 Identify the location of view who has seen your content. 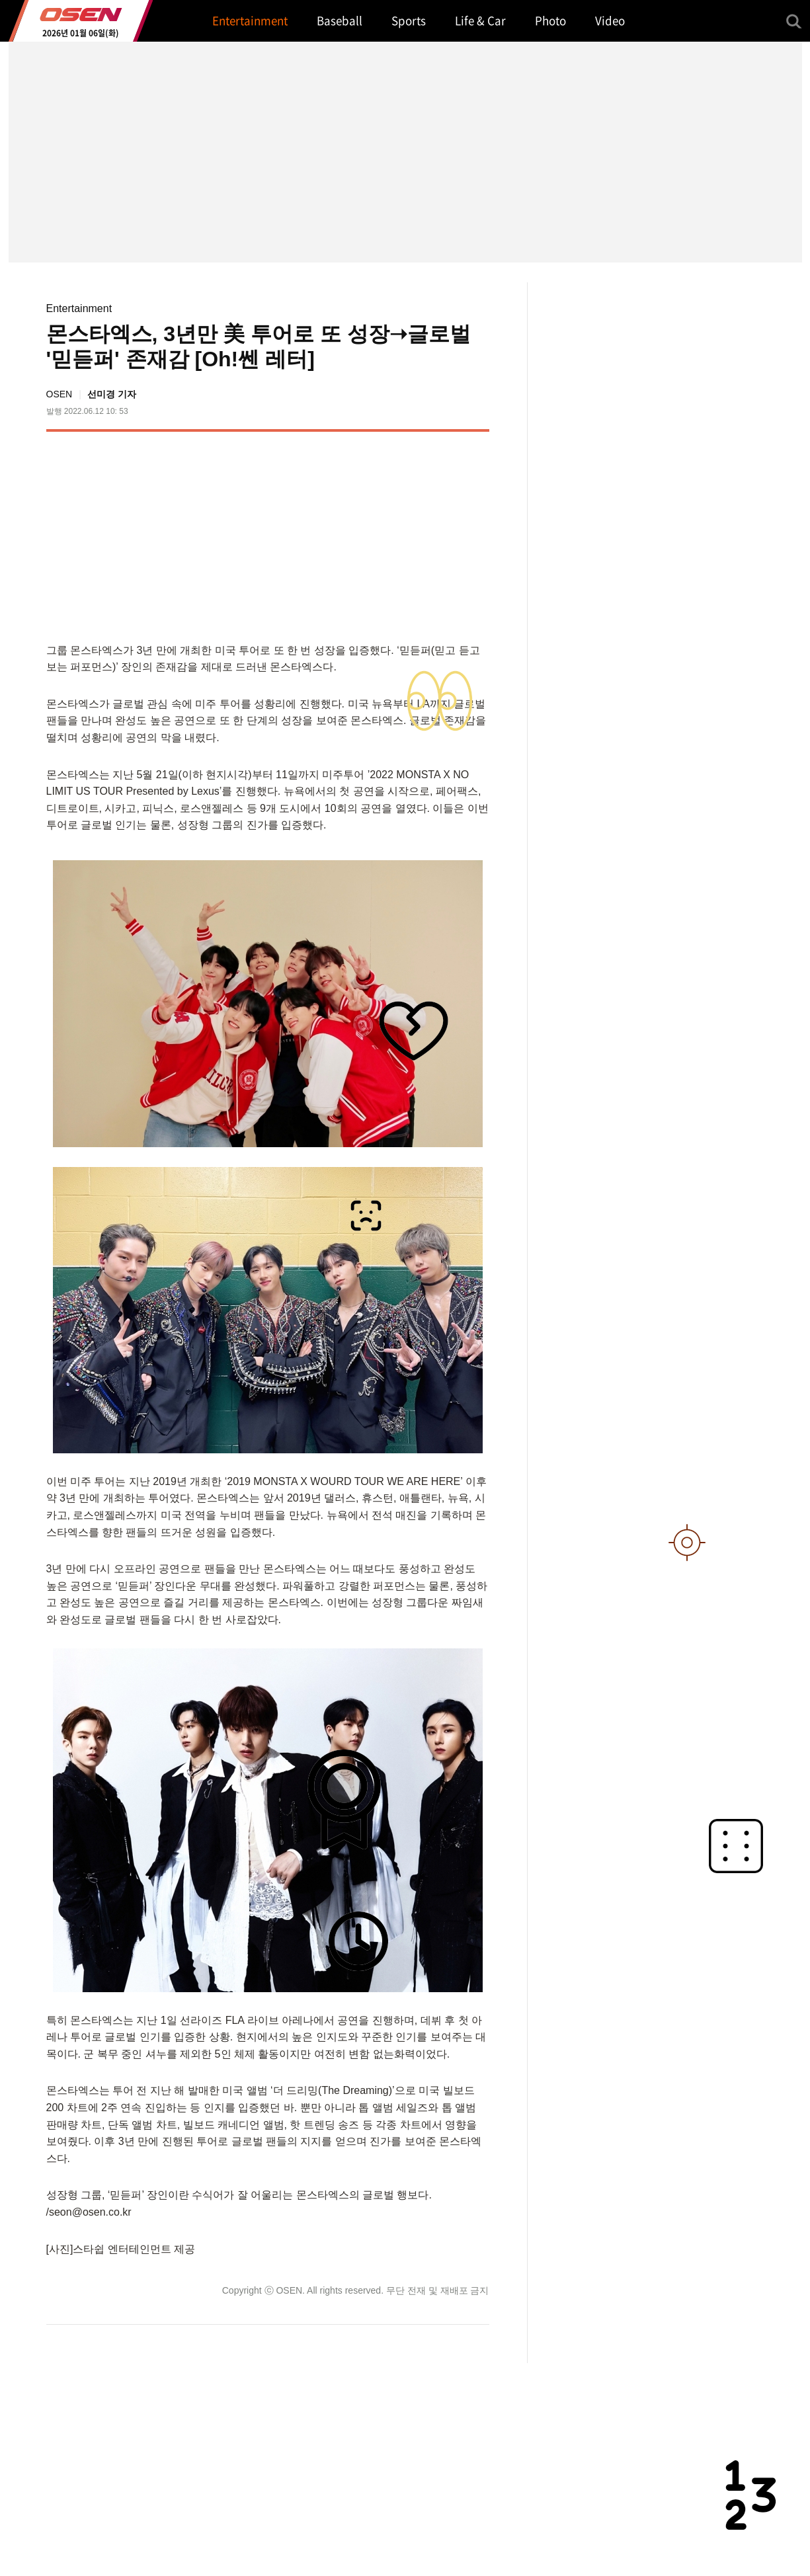
(440, 701).